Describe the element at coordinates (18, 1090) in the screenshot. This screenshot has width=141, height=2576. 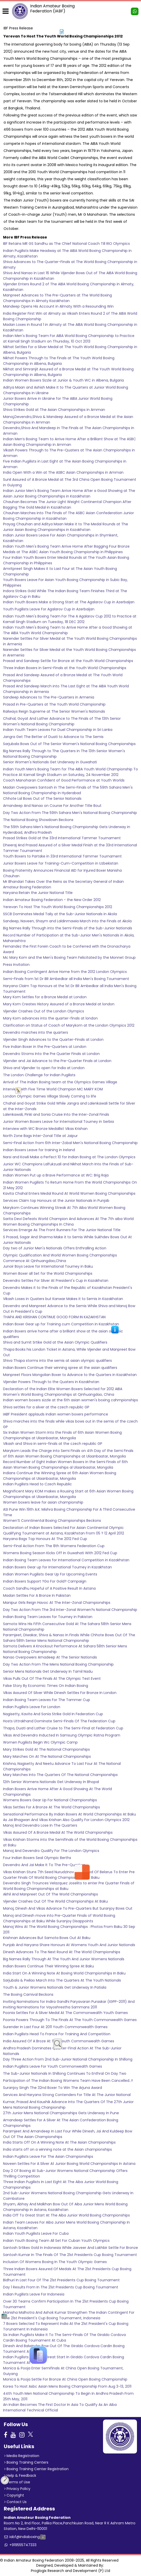
I see `open GNOME Builder development environment` at that location.